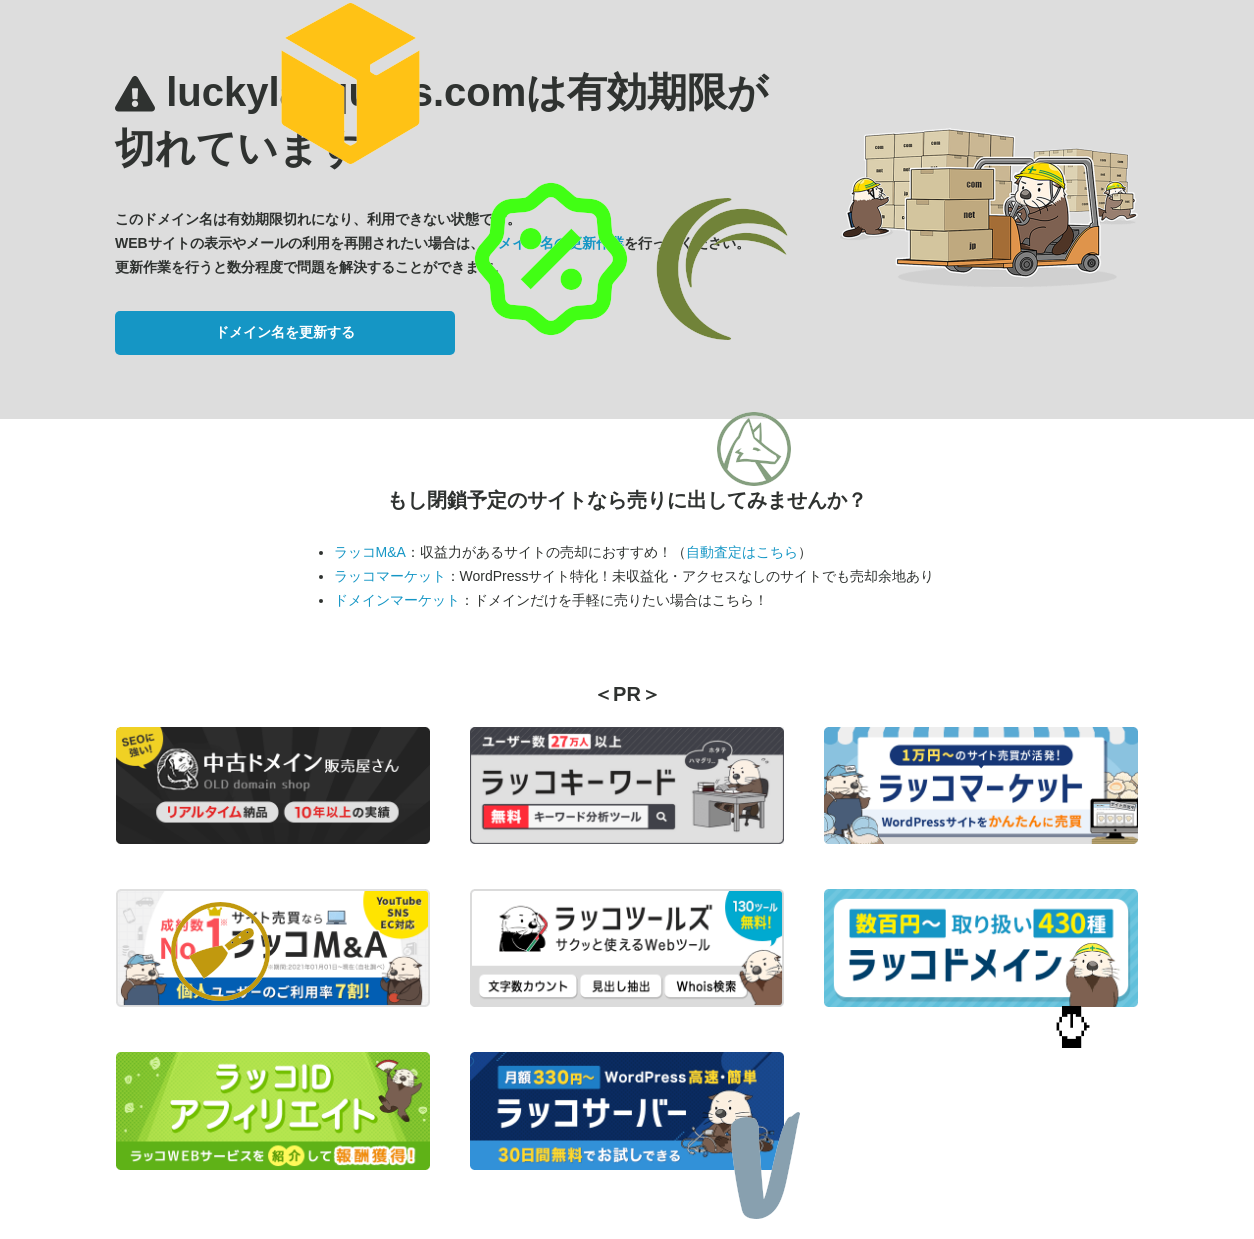  What do you see at coordinates (765, 1165) in the screenshot?
I see `open the Vinted app` at bounding box center [765, 1165].